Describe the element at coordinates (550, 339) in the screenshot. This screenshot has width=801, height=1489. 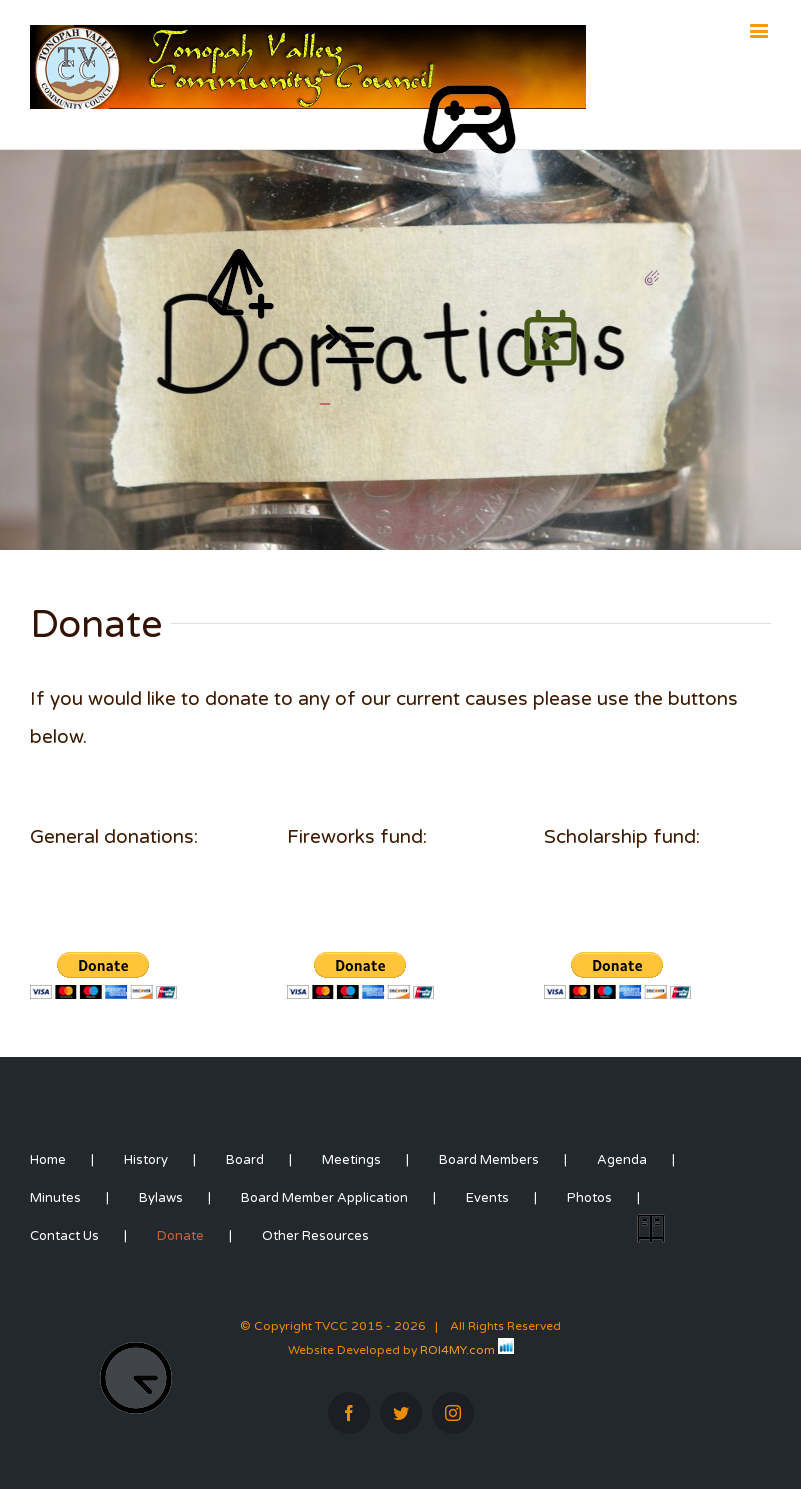
I see `cancel or remove a scheduled event` at that location.